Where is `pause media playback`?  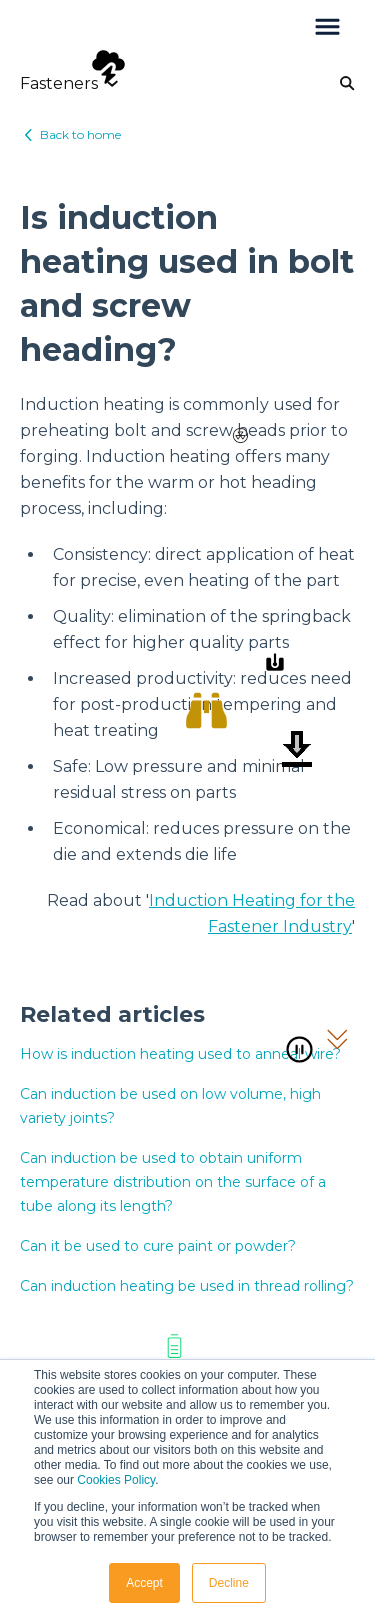 pause media playback is located at coordinates (299, 1049).